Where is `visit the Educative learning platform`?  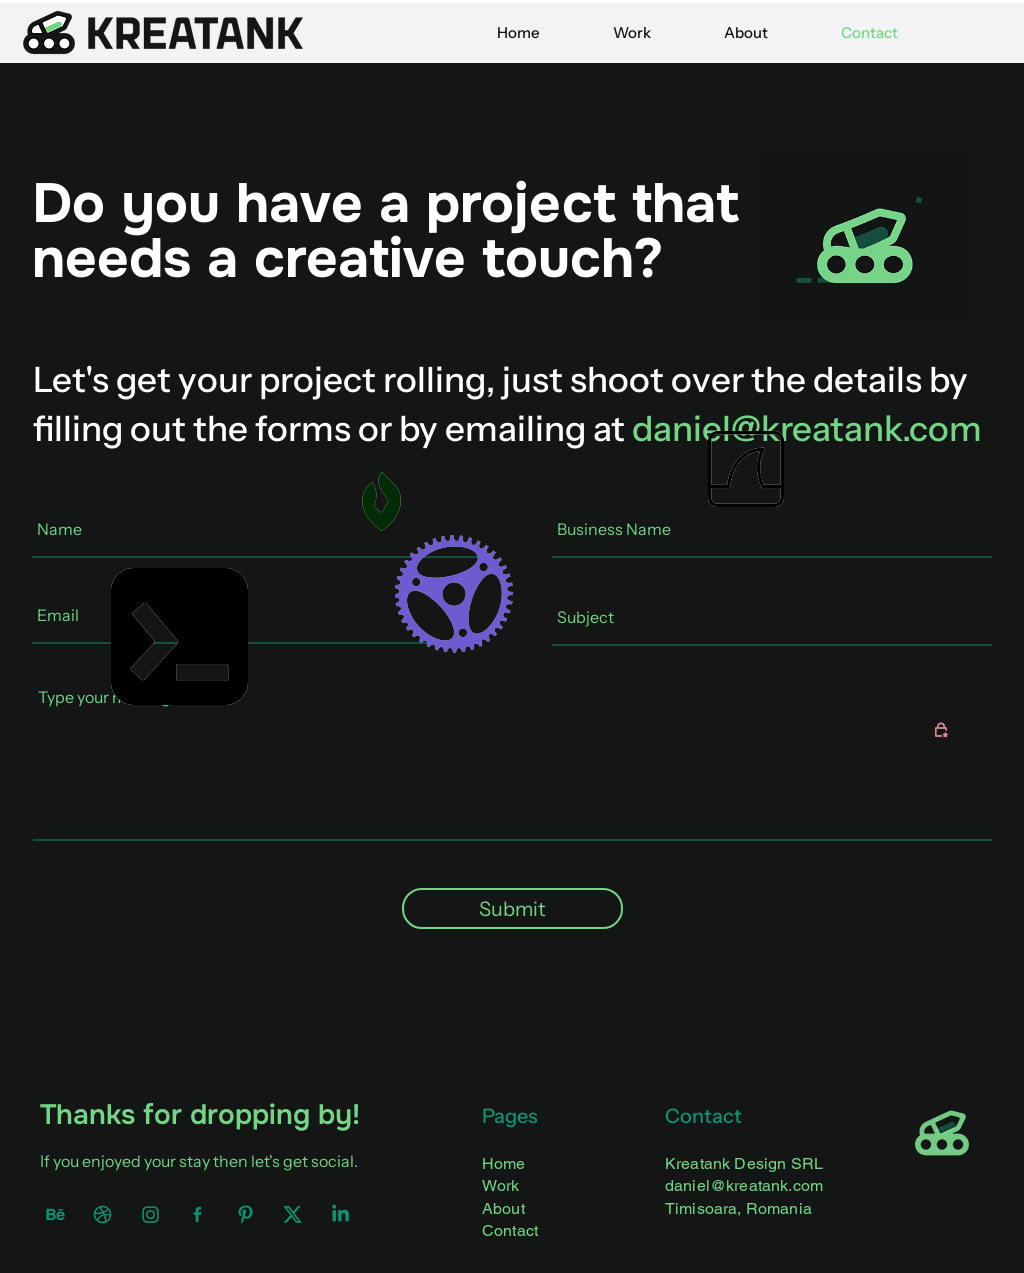 visit the Educative learning platform is located at coordinates (179, 636).